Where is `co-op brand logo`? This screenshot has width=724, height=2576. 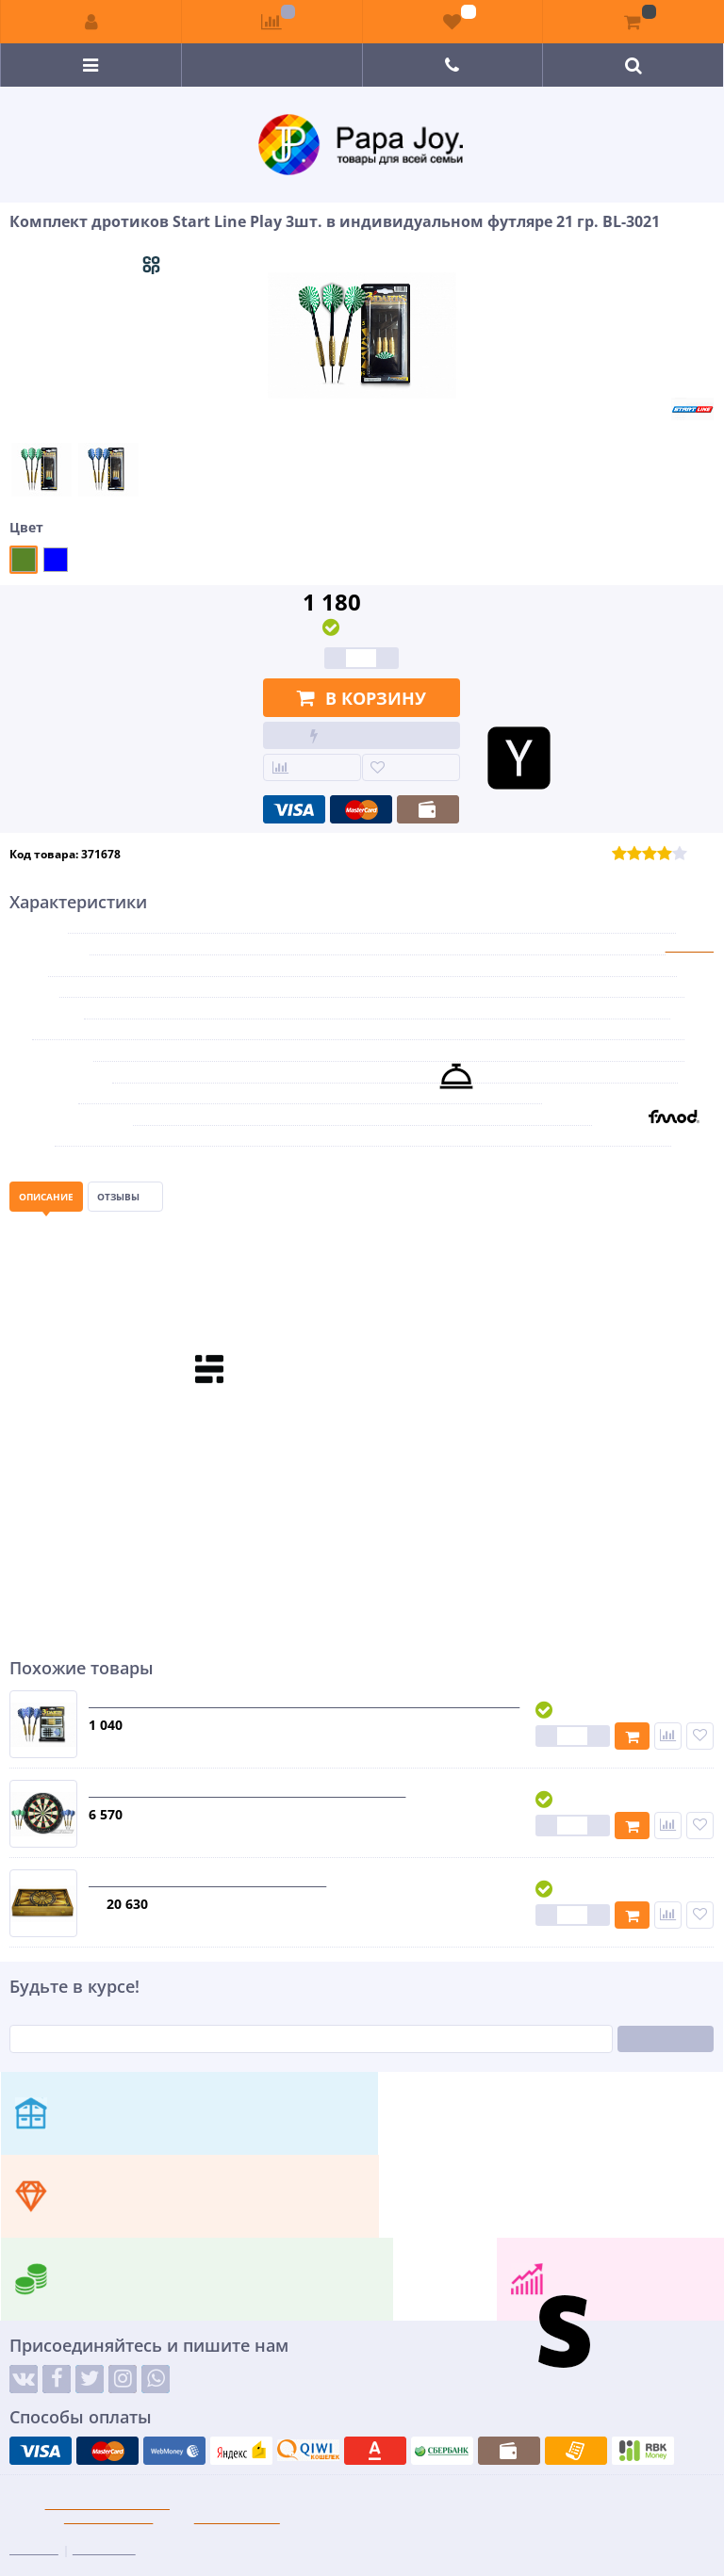
co-op brand logo is located at coordinates (151, 265).